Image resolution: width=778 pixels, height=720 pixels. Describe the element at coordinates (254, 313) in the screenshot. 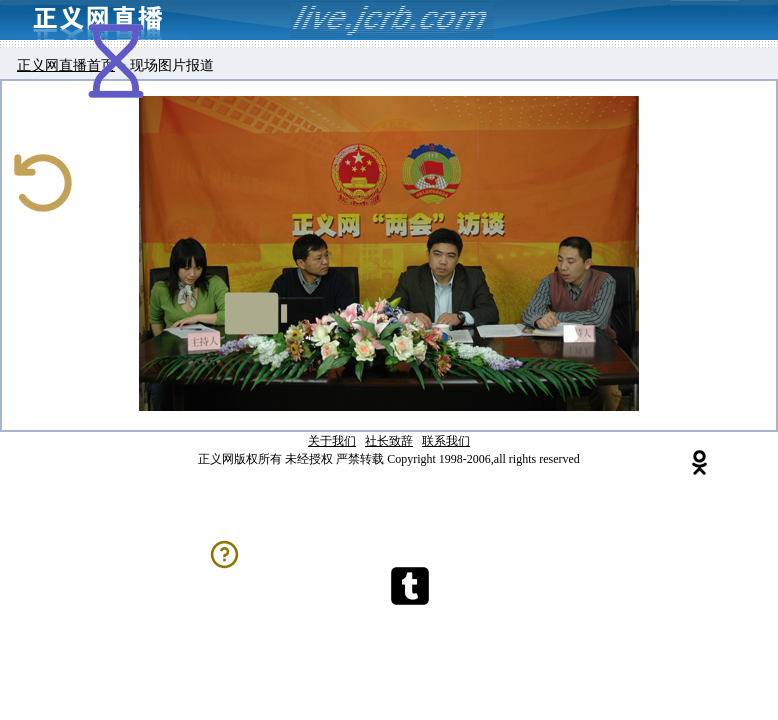

I see `indicates current battery level` at that location.